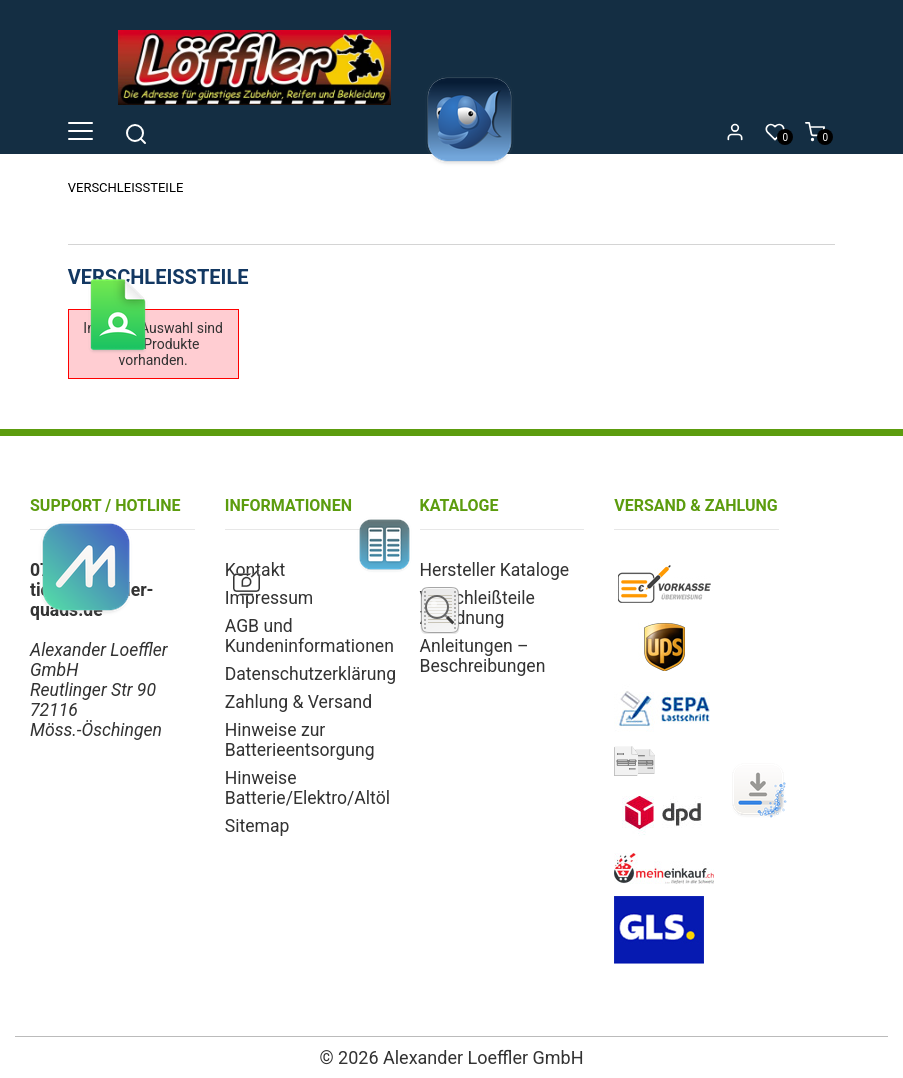 The height and width of the screenshot is (1078, 903). Describe the element at coordinates (469, 119) in the screenshot. I see `open bluefish text editor` at that location.